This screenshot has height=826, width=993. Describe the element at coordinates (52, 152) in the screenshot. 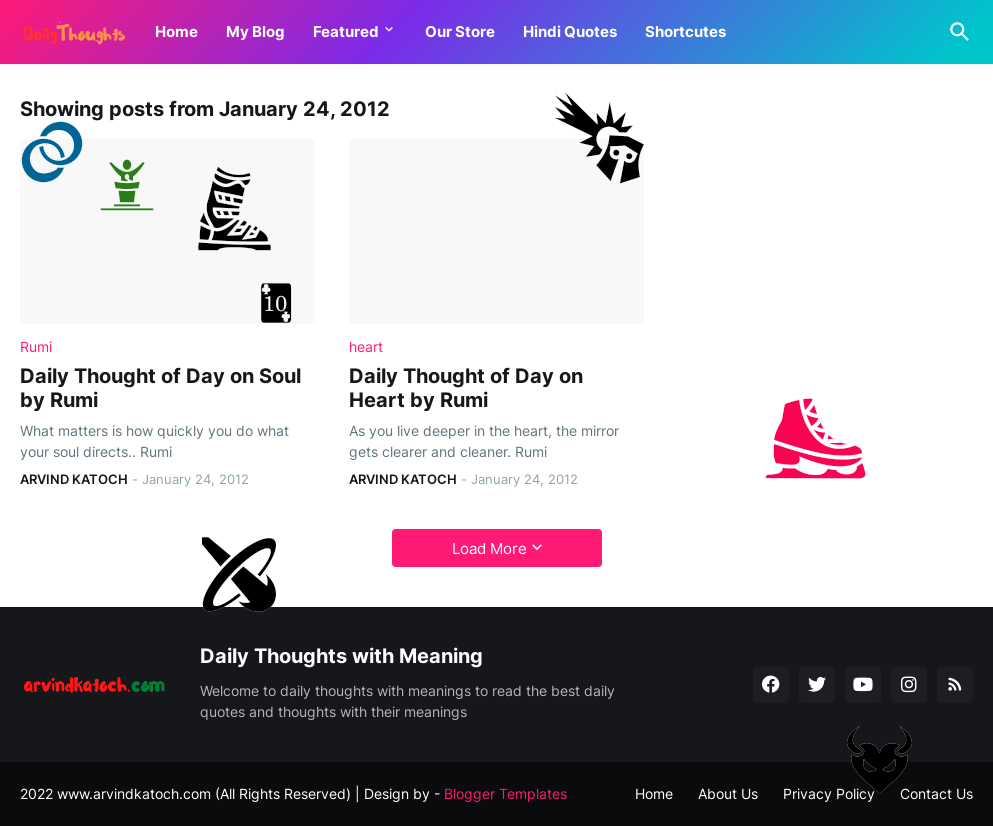

I see `view linked or connected accounts` at that location.